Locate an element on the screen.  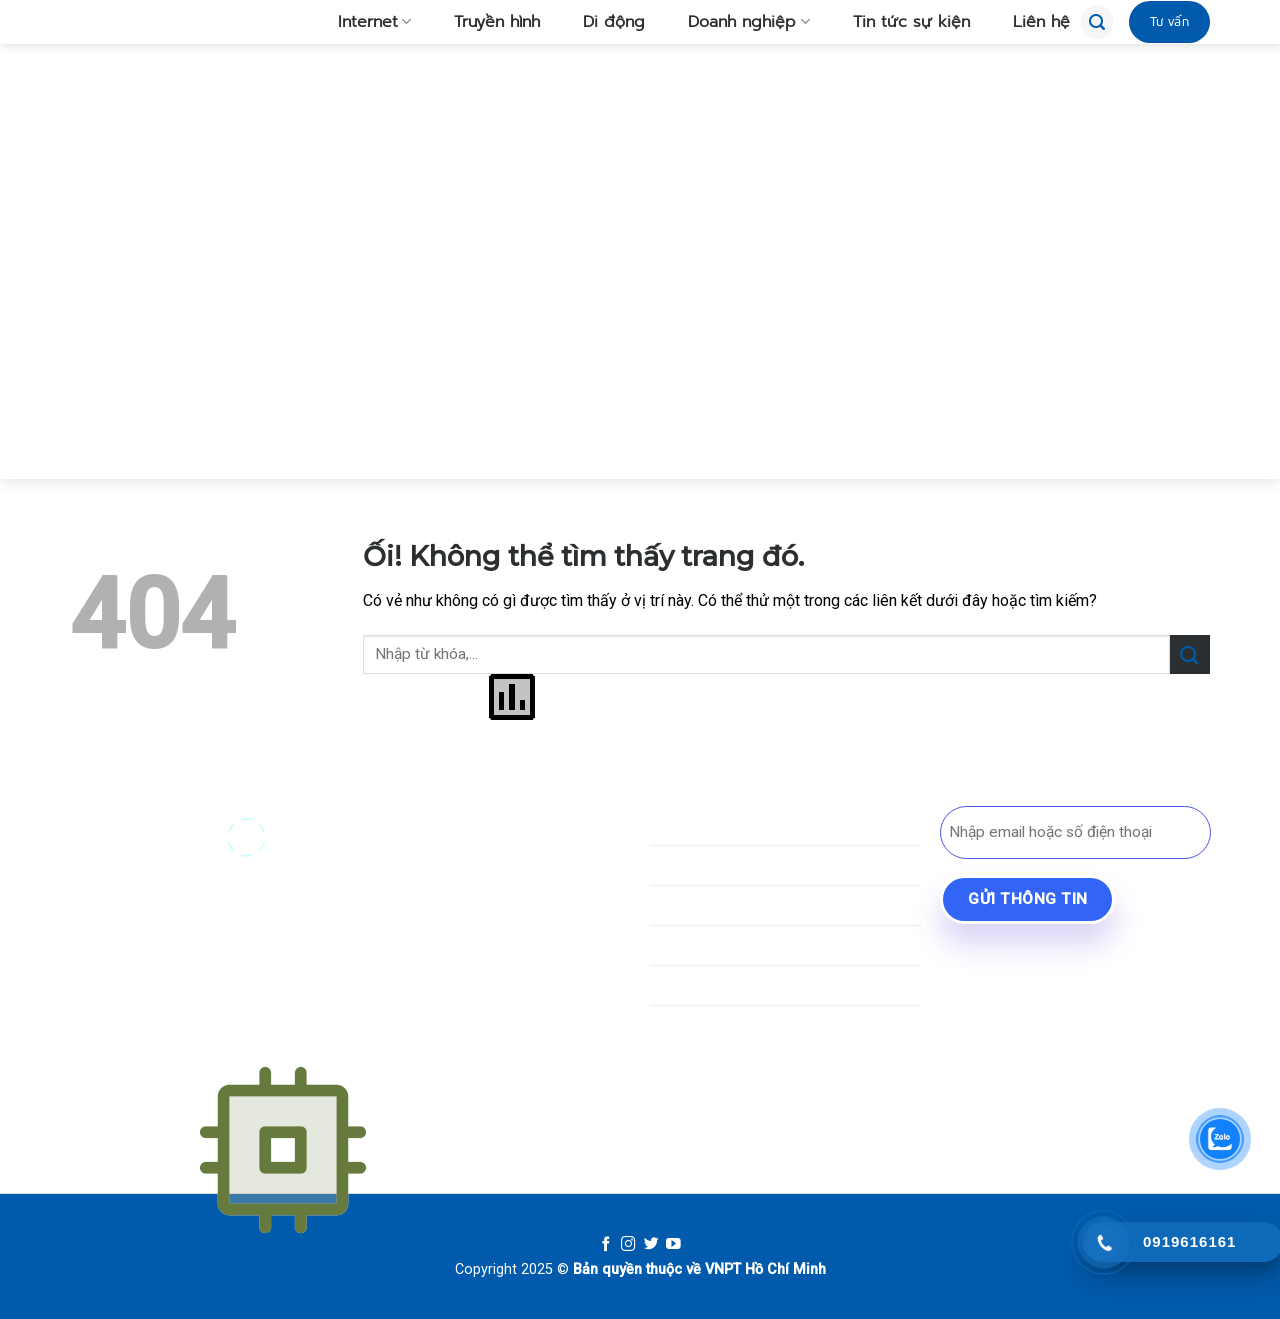
insert a chart or graph into a document is located at coordinates (512, 697).